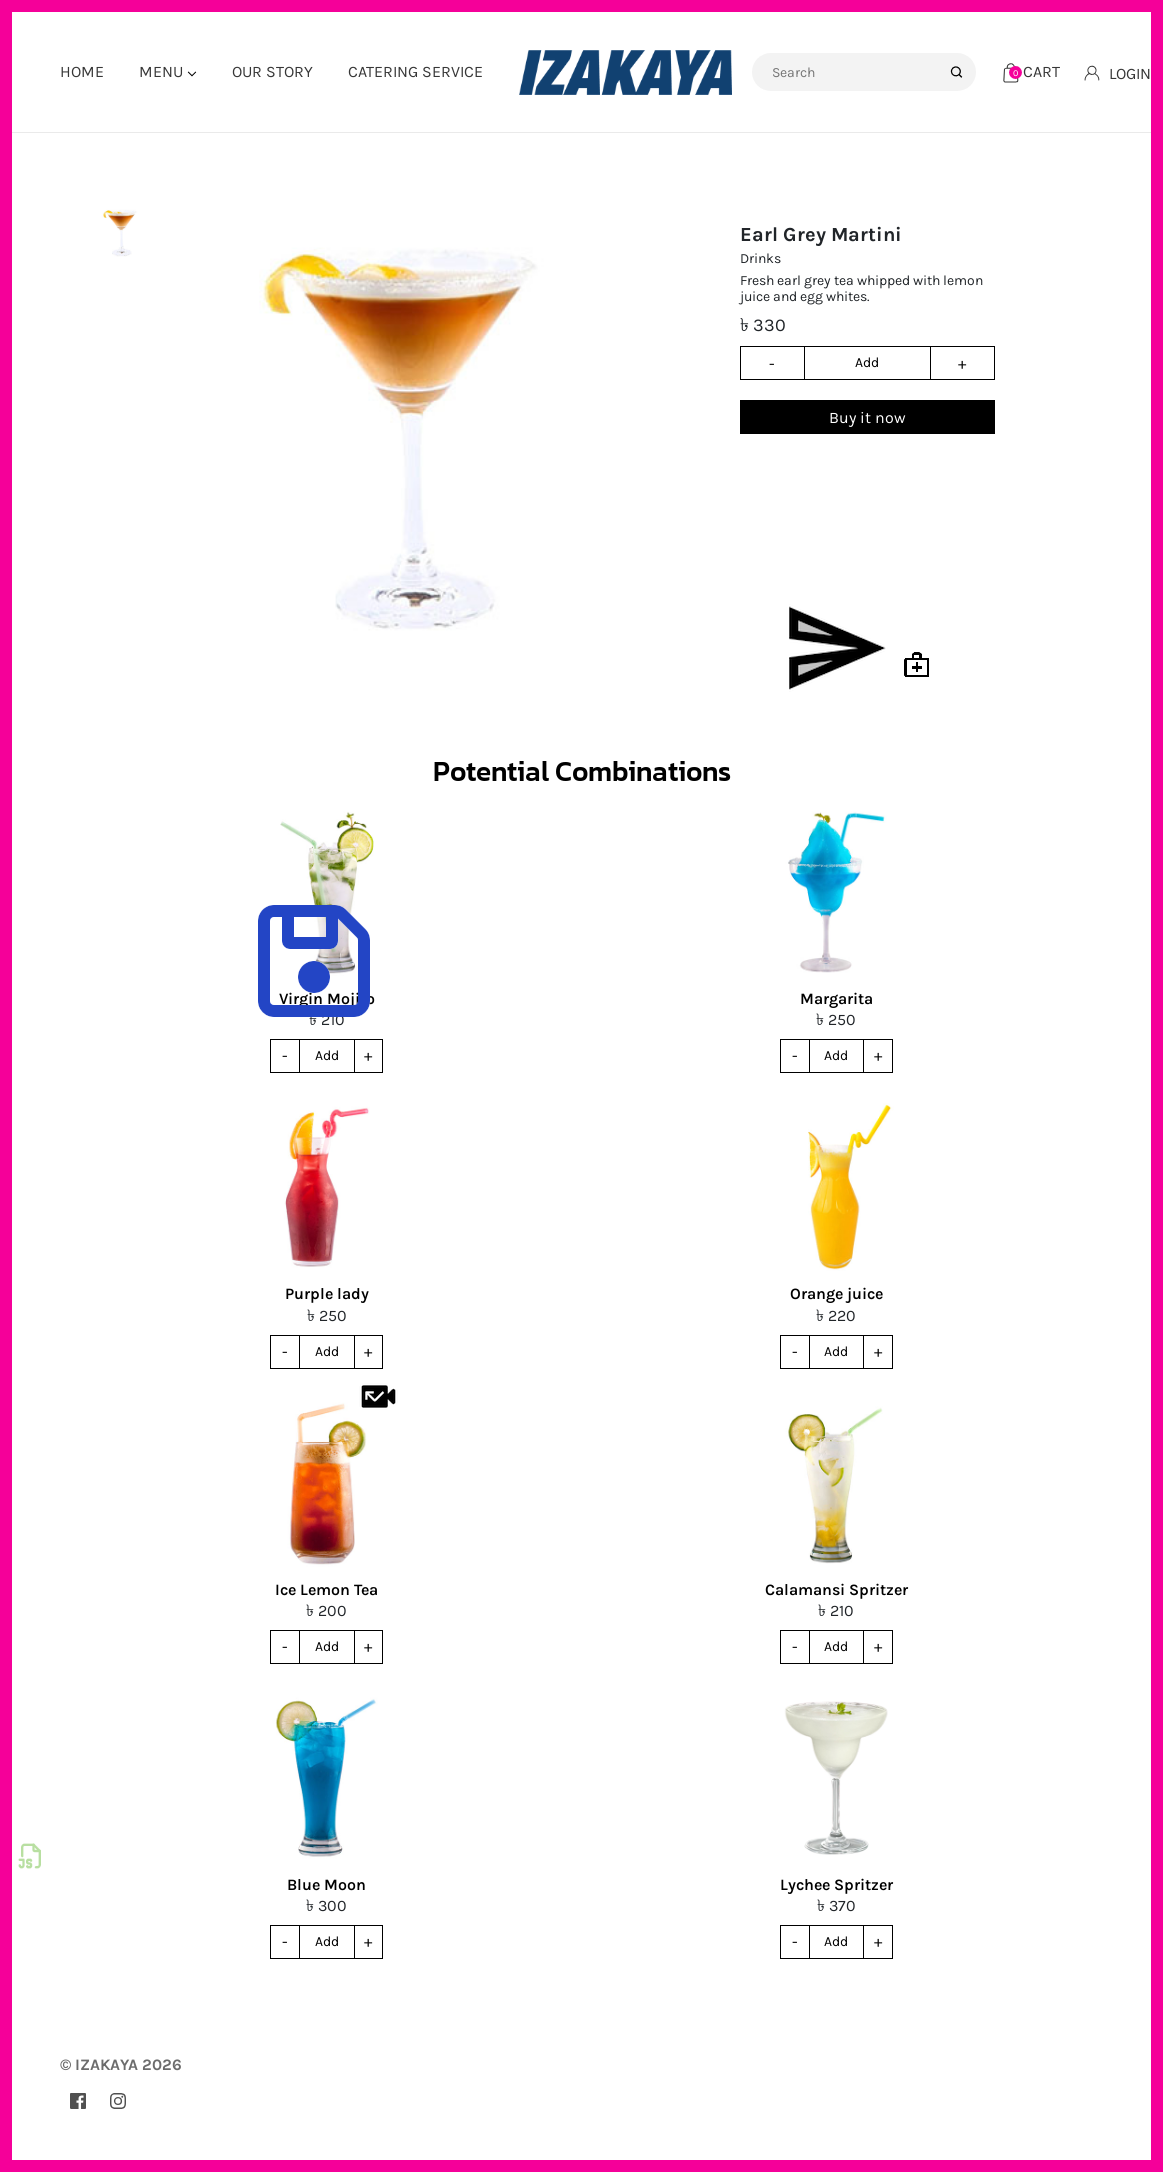 The image size is (1163, 2172). What do you see at coordinates (835, 648) in the screenshot?
I see `send a message or email` at bounding box center [835, 648].